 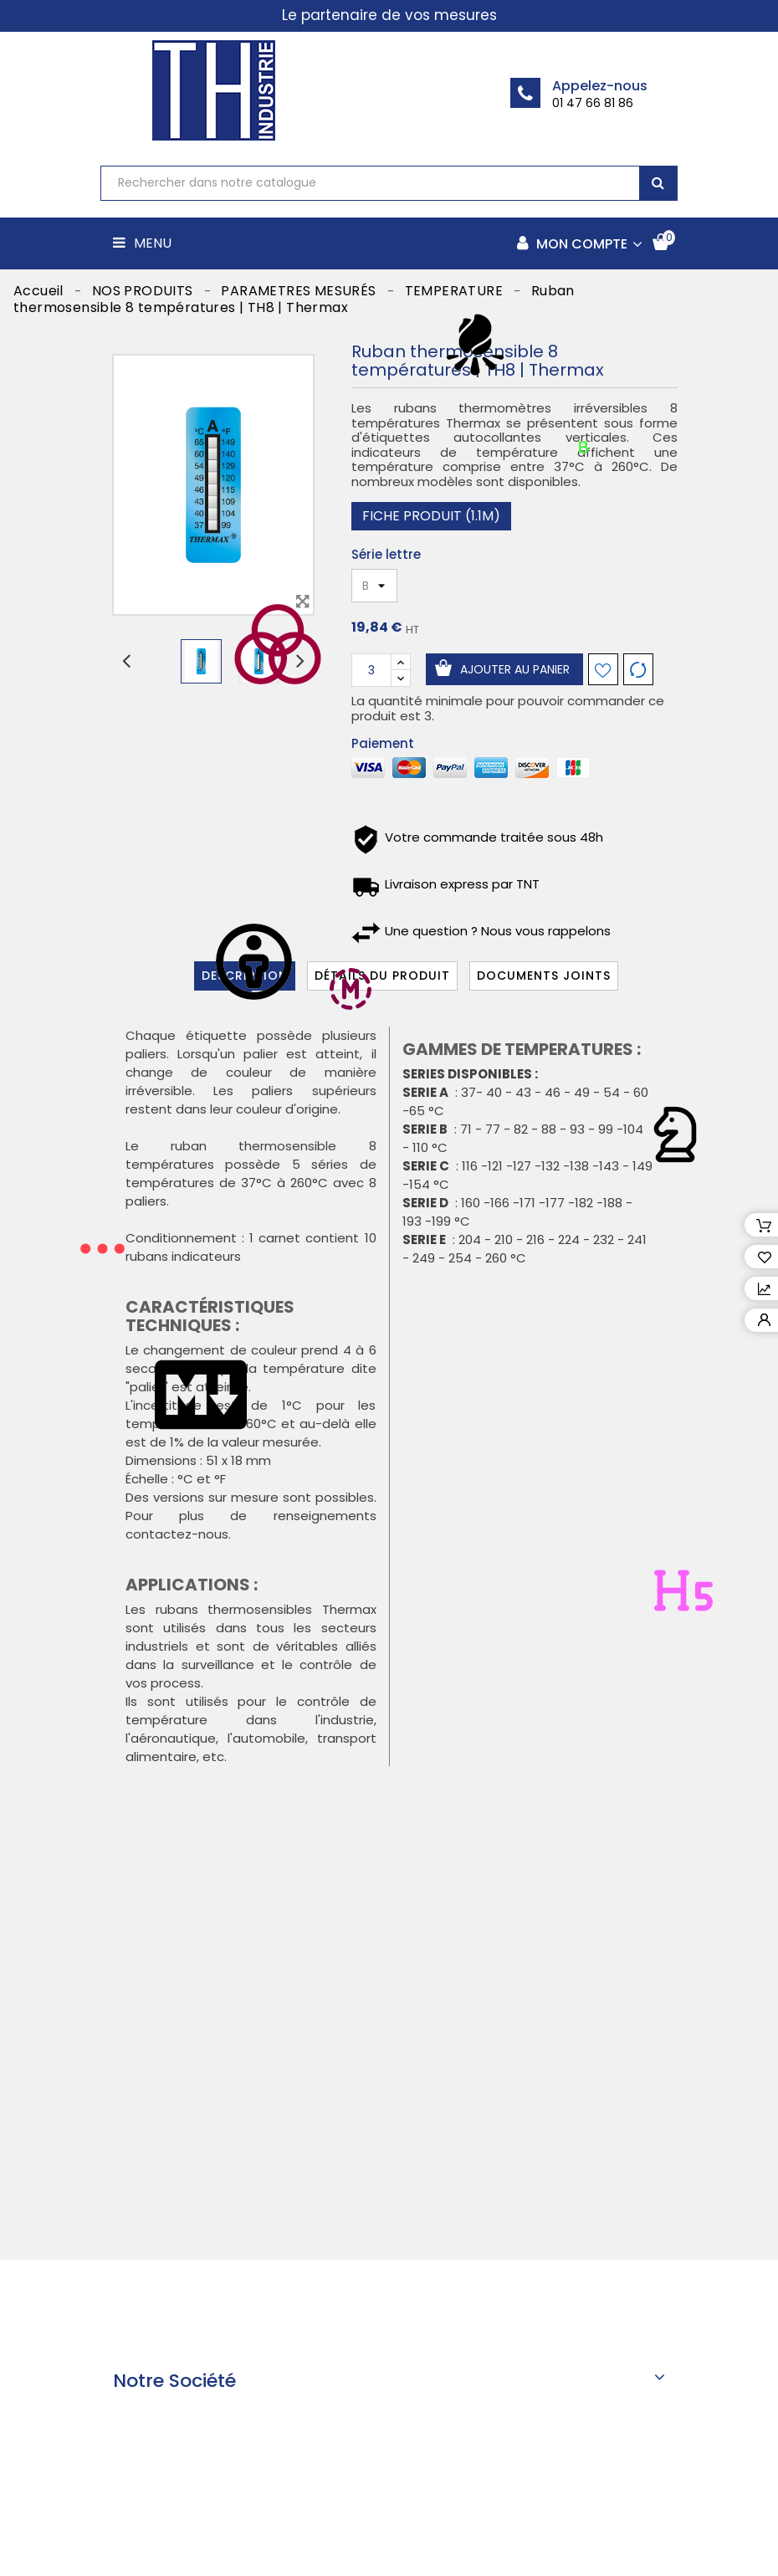 I want to click on open more options menu, so click(x=102, y=1248).